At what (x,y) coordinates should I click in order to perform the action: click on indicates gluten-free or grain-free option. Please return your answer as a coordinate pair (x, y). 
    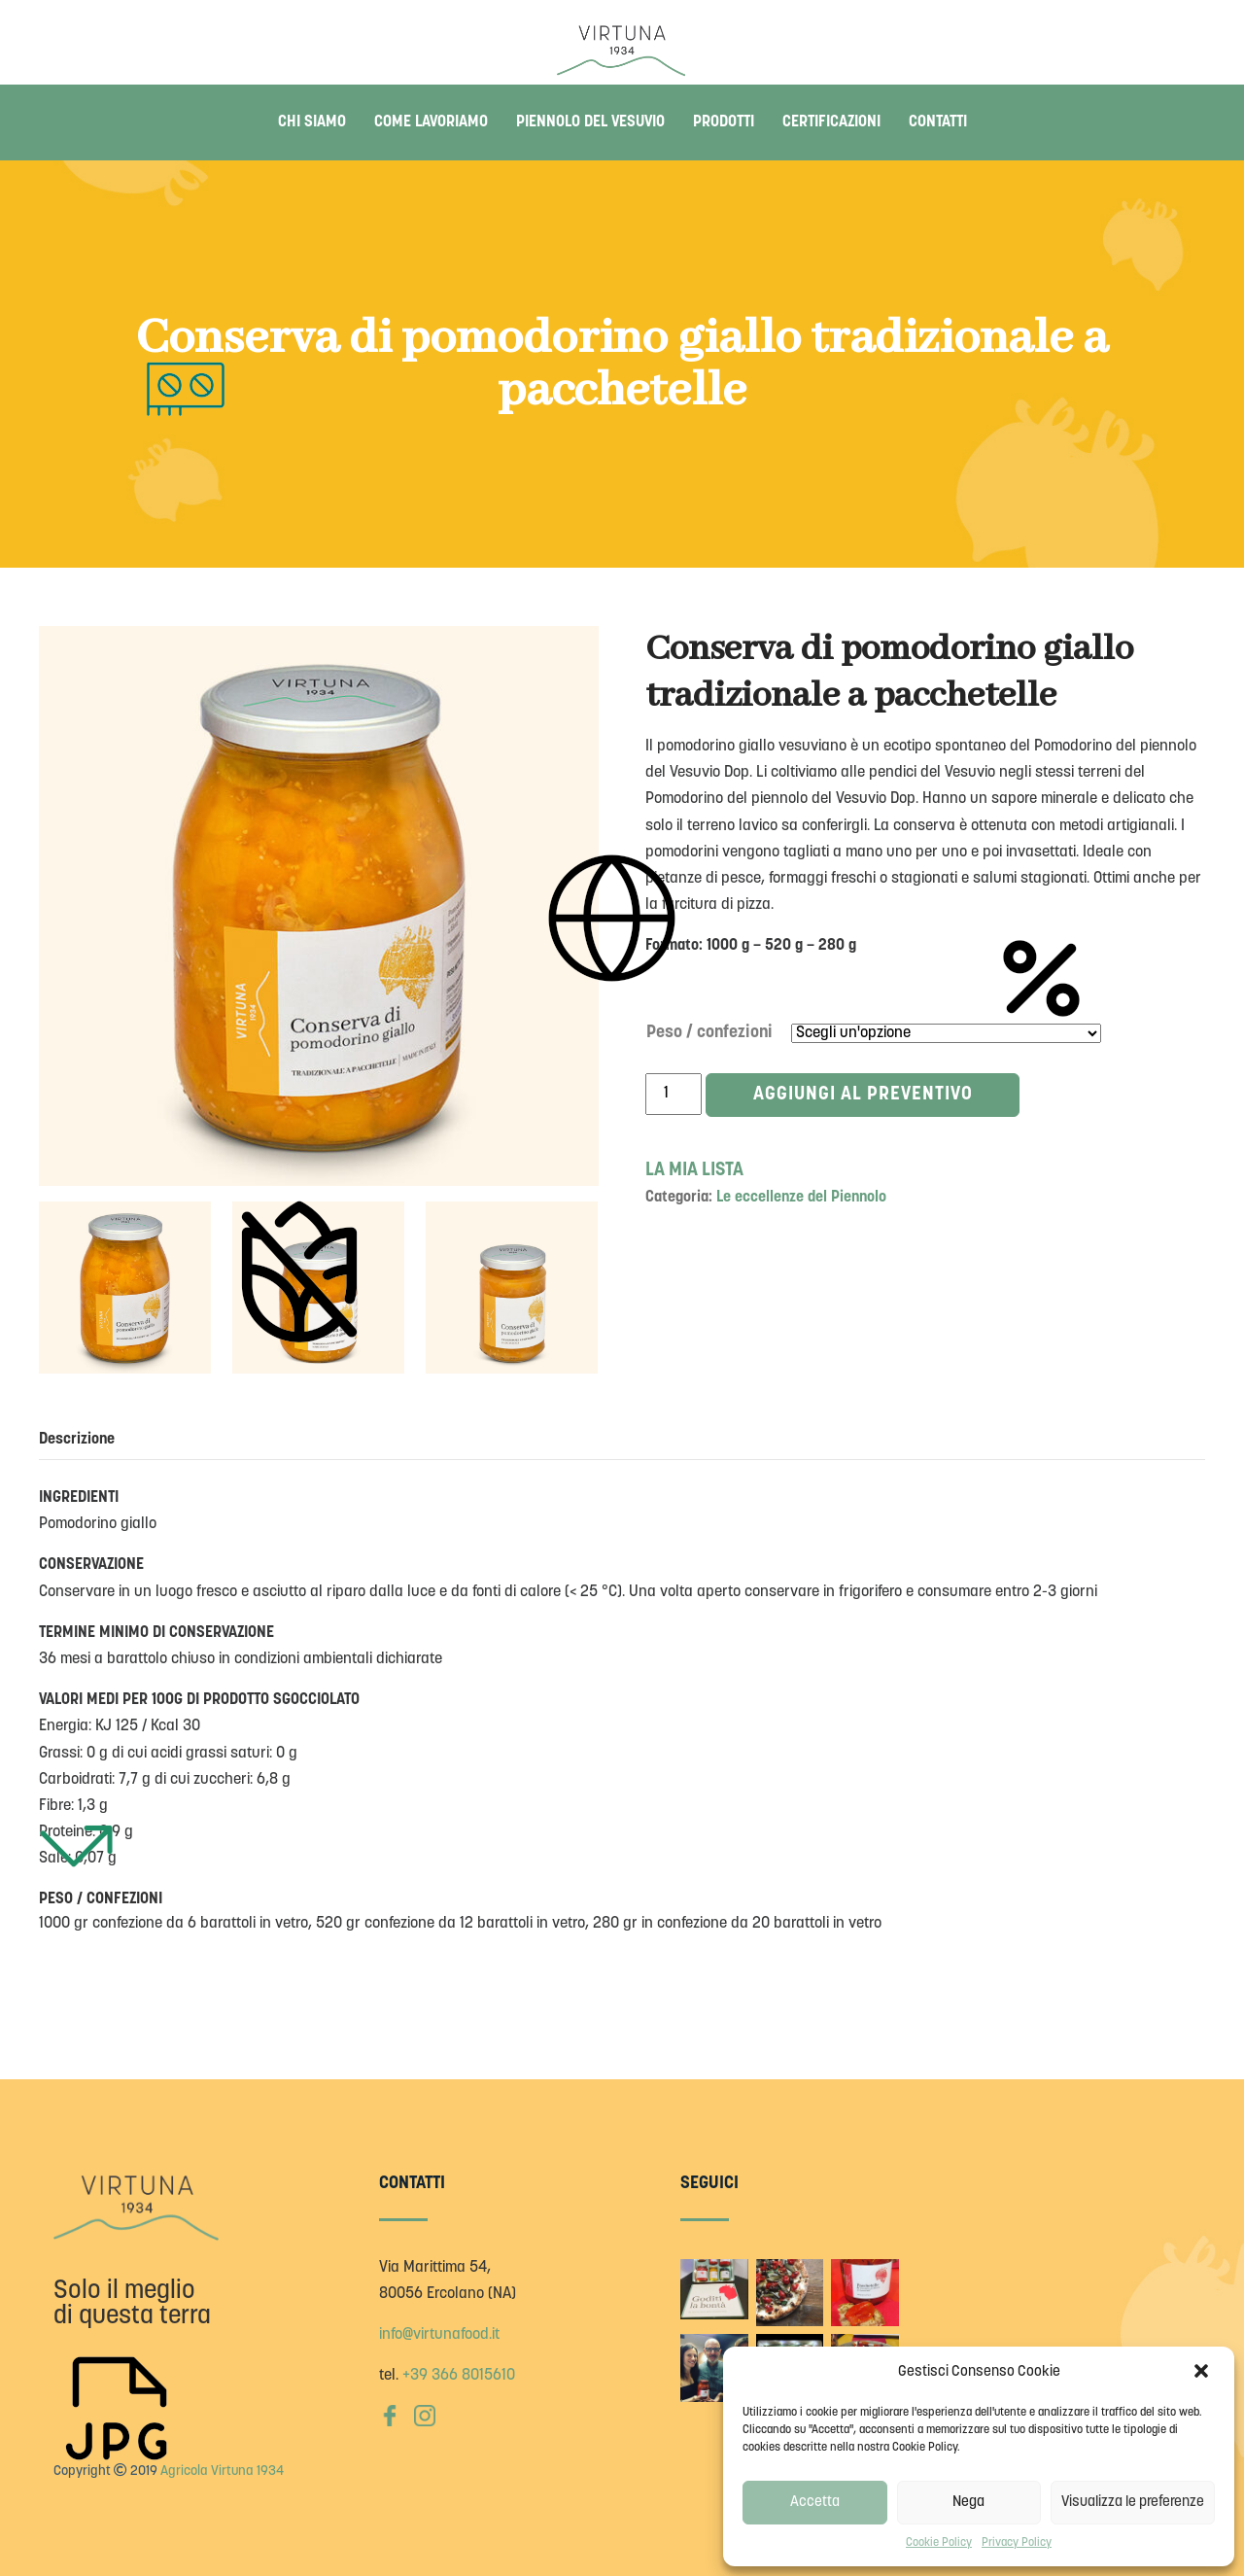
    Looking at the image, I should click on (299, 1274).